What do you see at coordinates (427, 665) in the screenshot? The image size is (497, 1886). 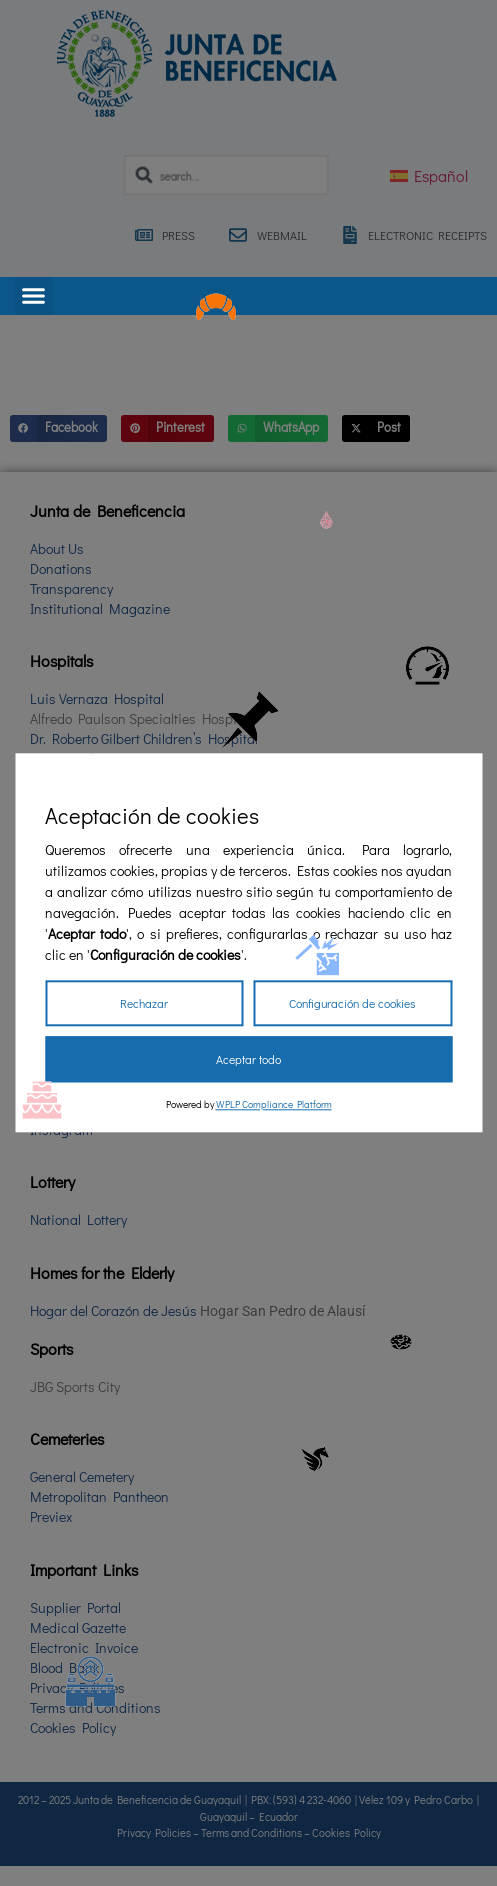 I see `view speed or performance metrics` at bounding box center [427, 665].